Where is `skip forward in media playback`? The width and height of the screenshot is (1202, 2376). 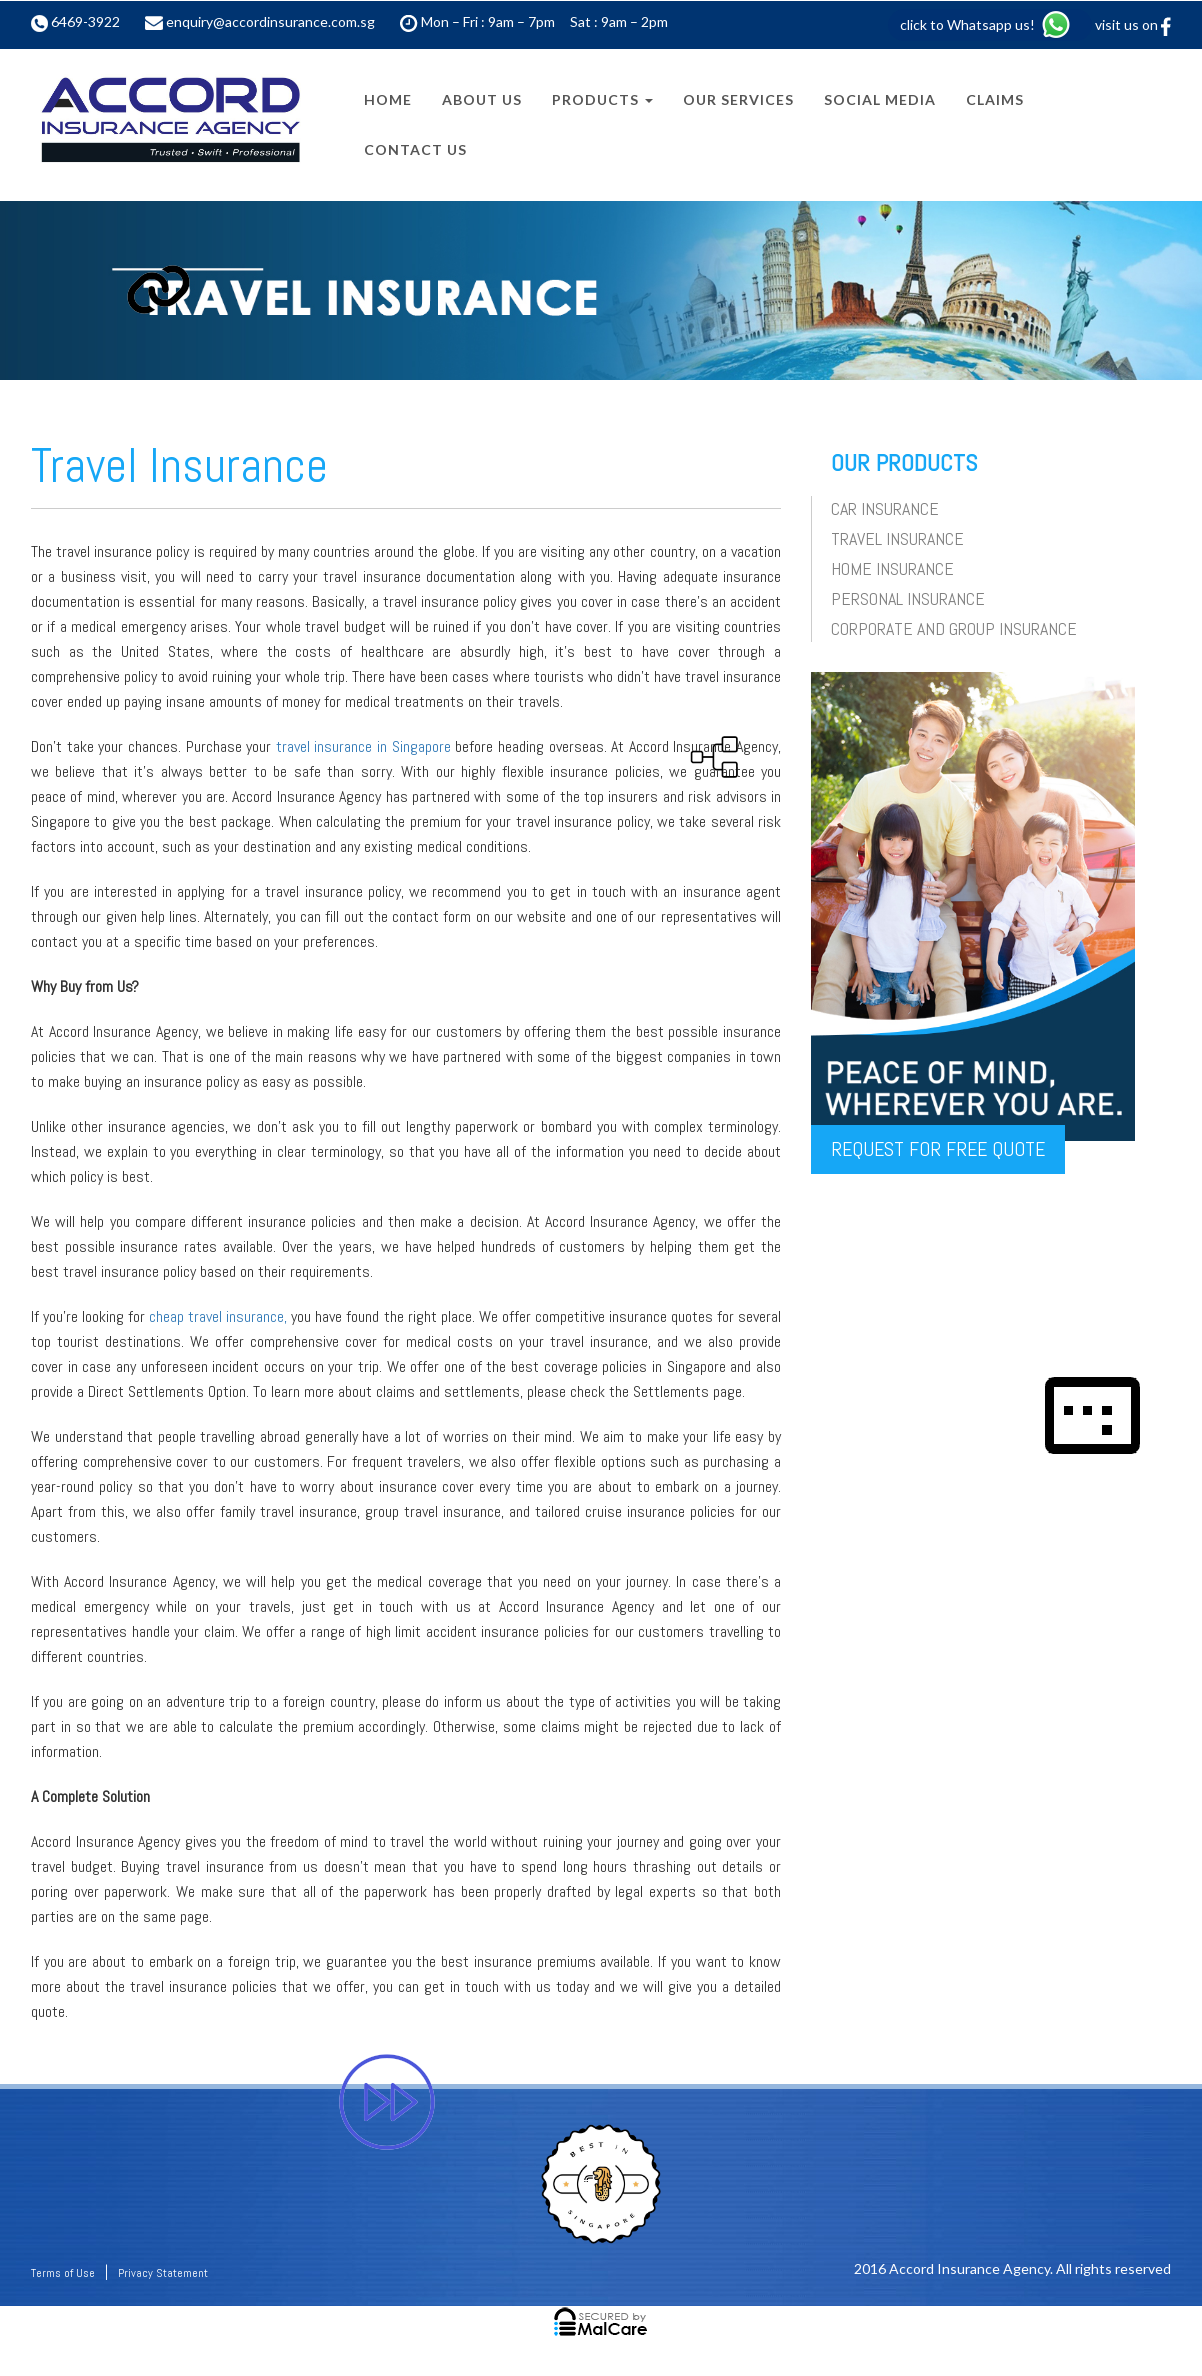
skip forward in media playback is located at coordinates (387, 2102).